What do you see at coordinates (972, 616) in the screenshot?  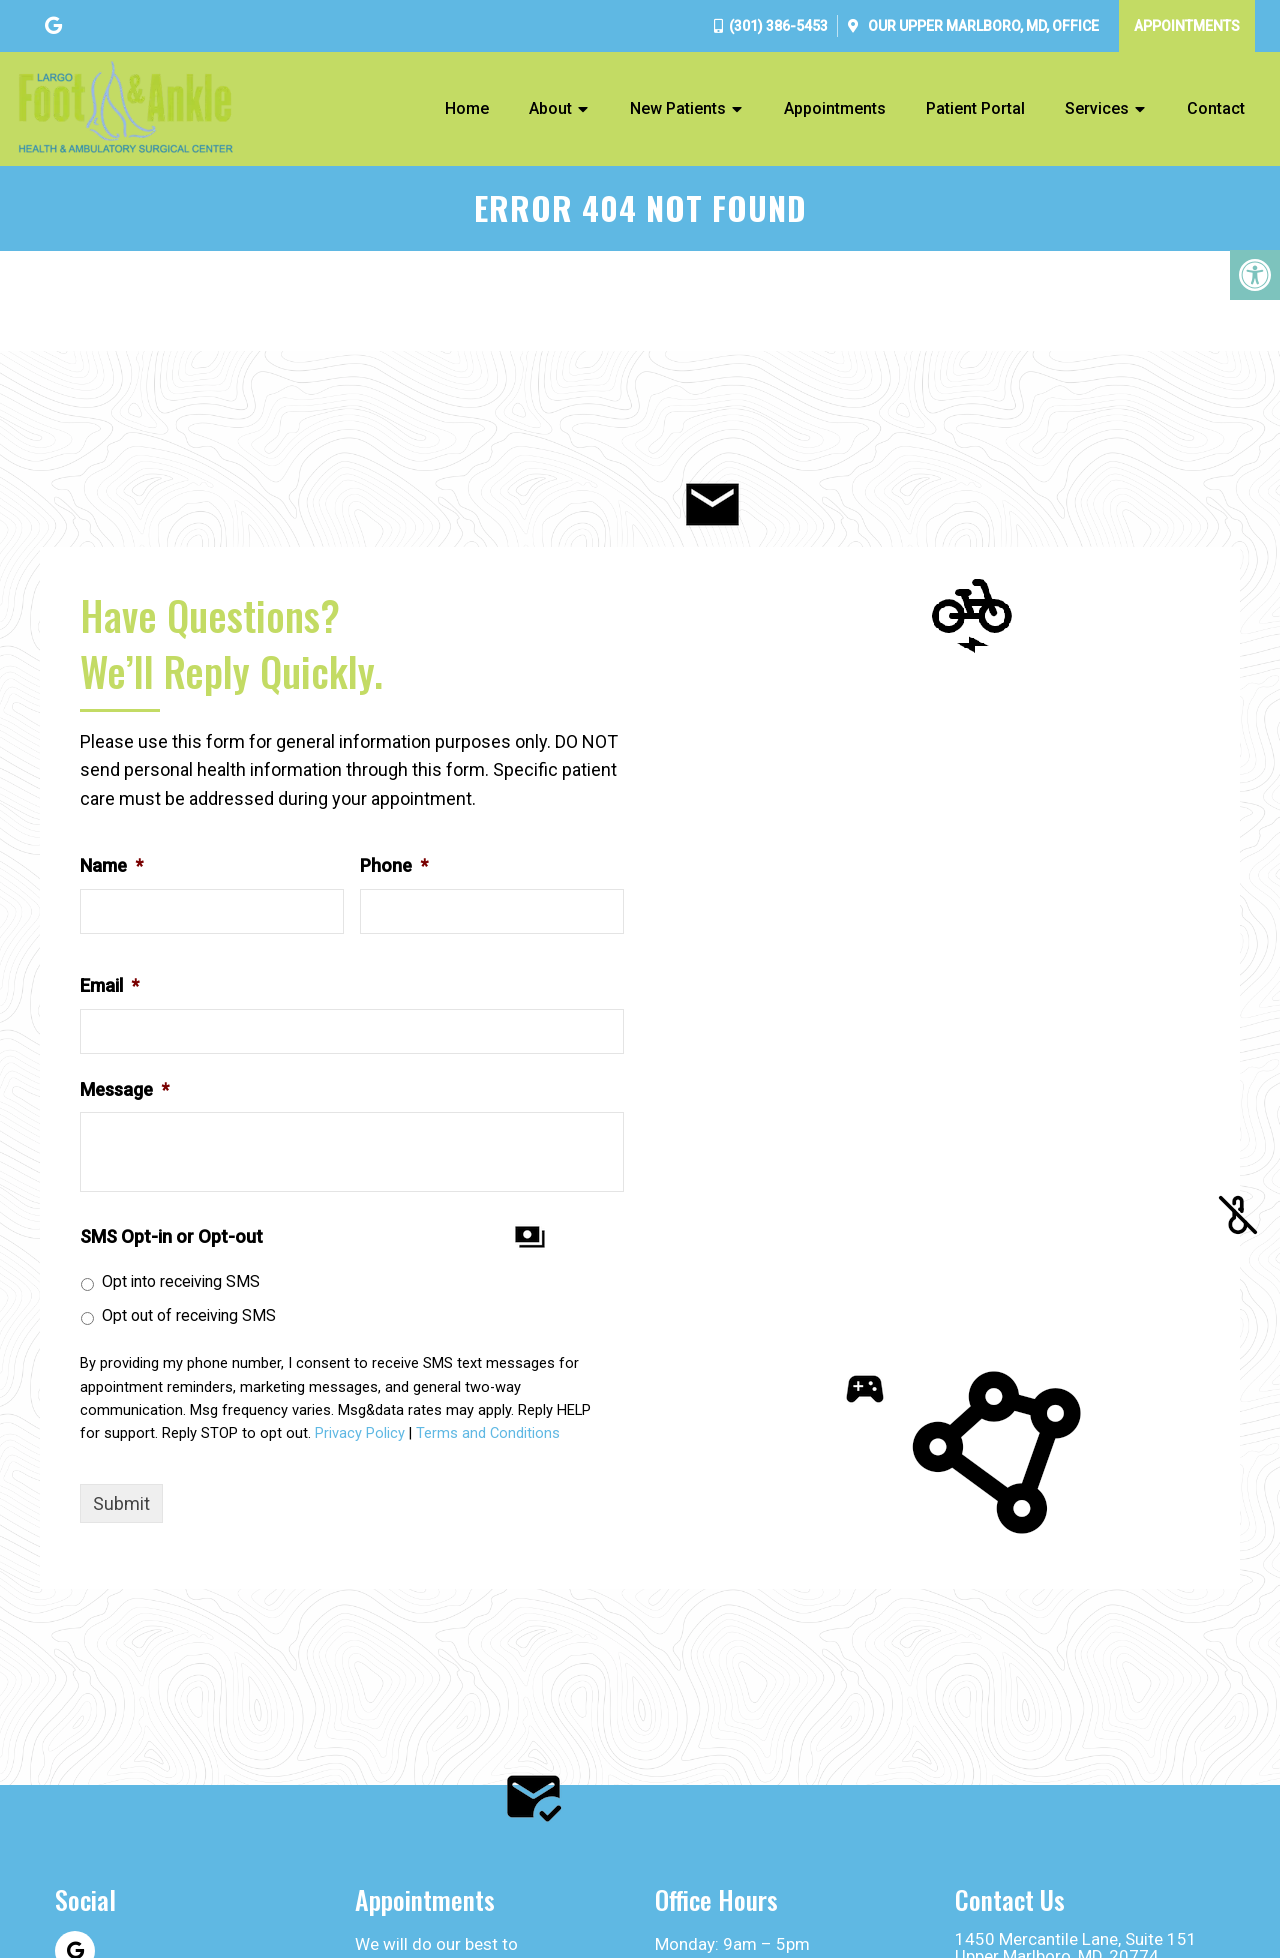 I see `select electric bike as transportation mode` at bounding box center [972, 616].